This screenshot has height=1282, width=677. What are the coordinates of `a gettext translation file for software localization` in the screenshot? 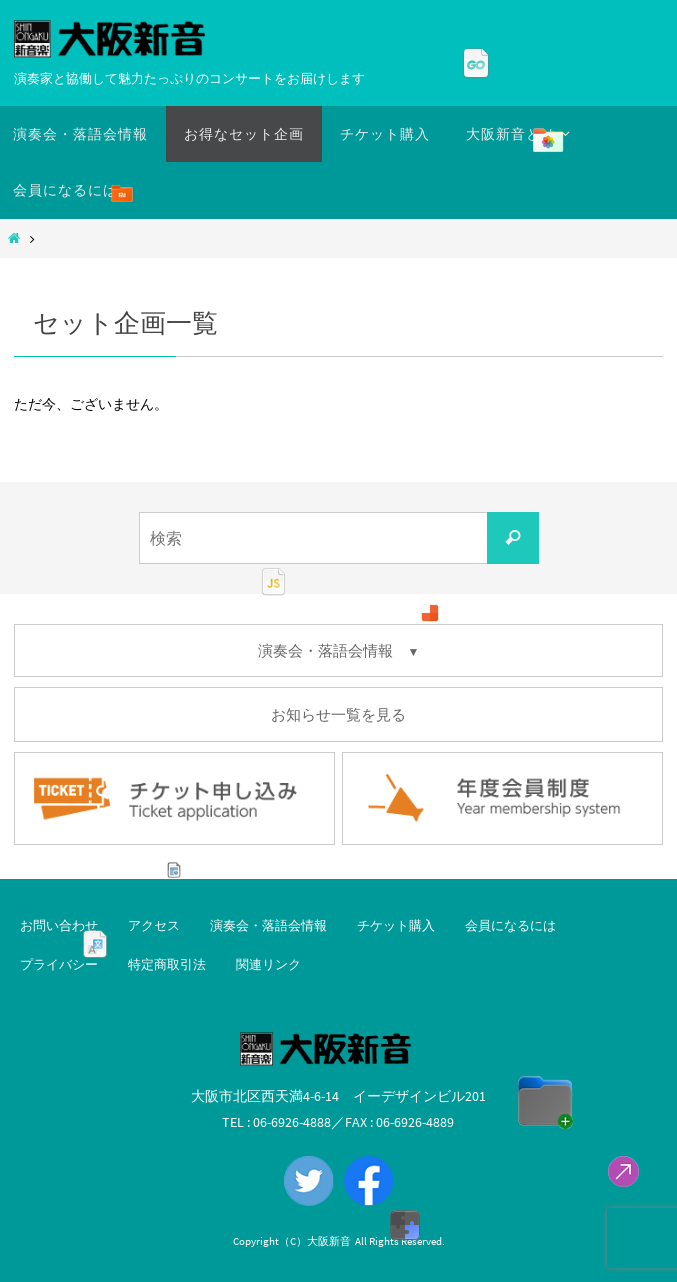 It's located at (95, 944).